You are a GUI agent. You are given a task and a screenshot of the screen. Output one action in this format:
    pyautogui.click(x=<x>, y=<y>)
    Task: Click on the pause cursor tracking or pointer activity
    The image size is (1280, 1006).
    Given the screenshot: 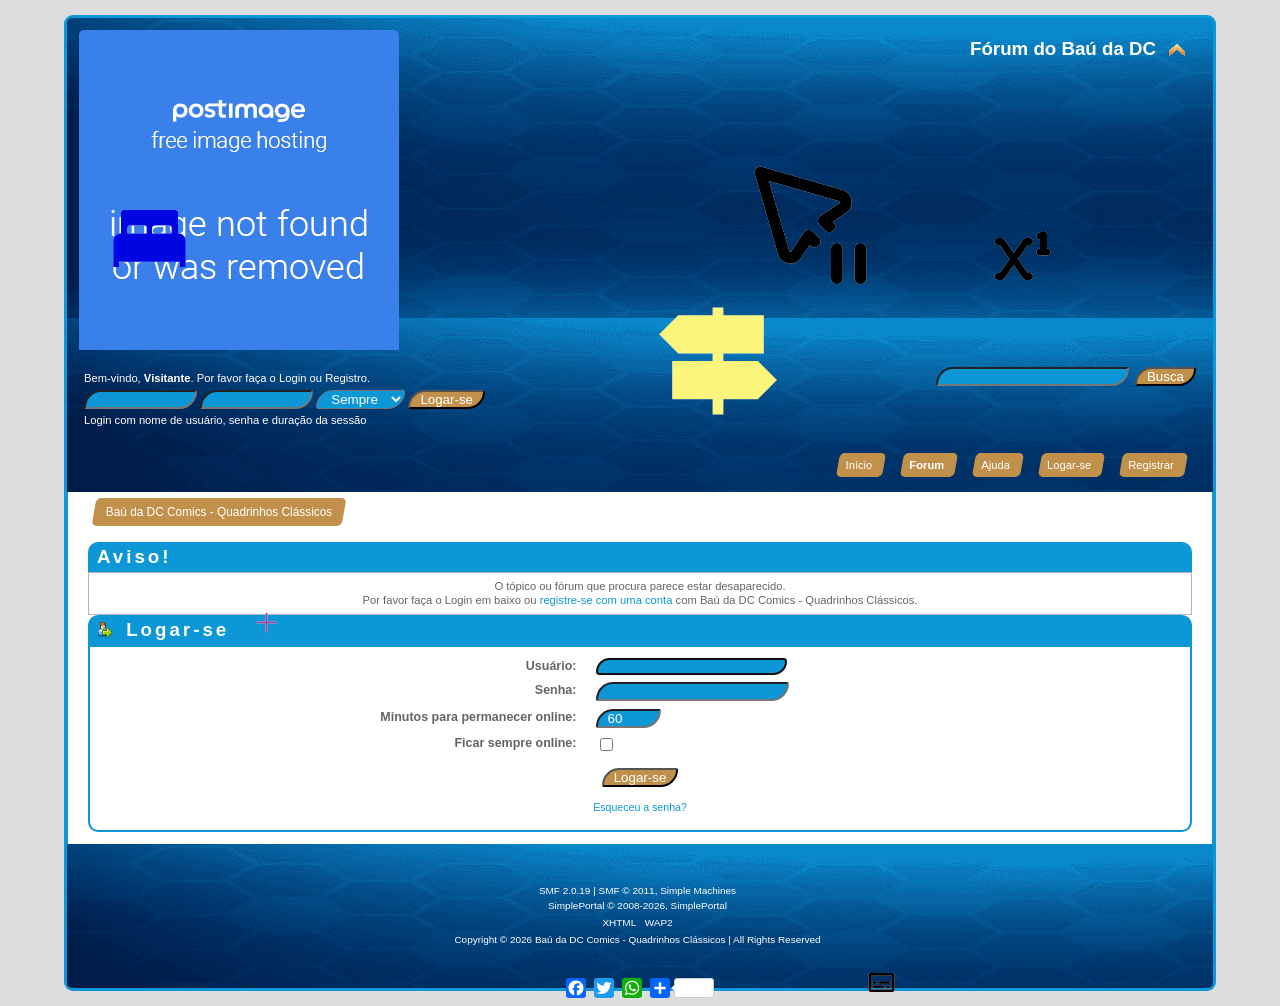 What is the action you would take?
    pyautogui.click(x=807, y=219)
    